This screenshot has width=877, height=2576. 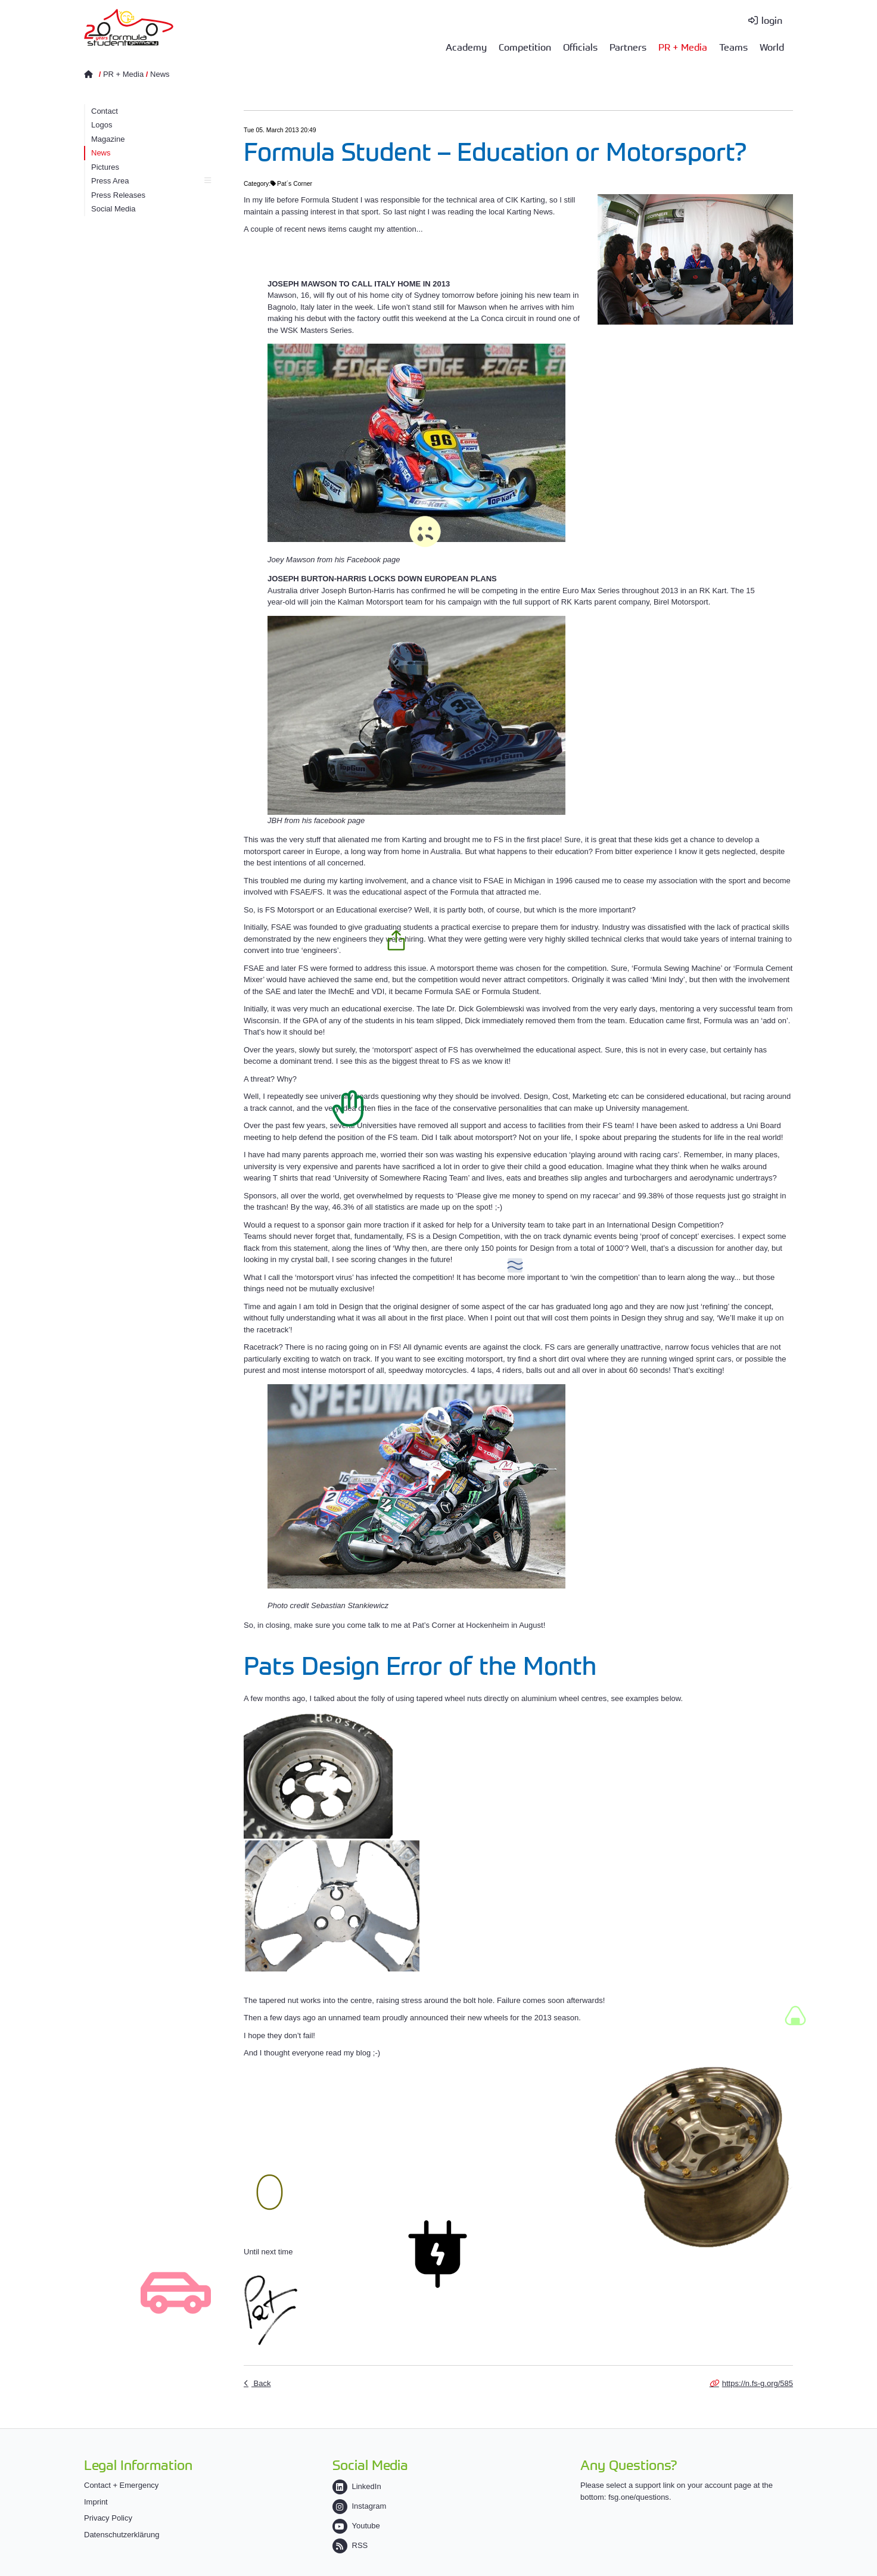 What do you see at coordinates (425, 531) in the screenshot?
I see `indicates an error or failed action` at bounding box center [425, 531].